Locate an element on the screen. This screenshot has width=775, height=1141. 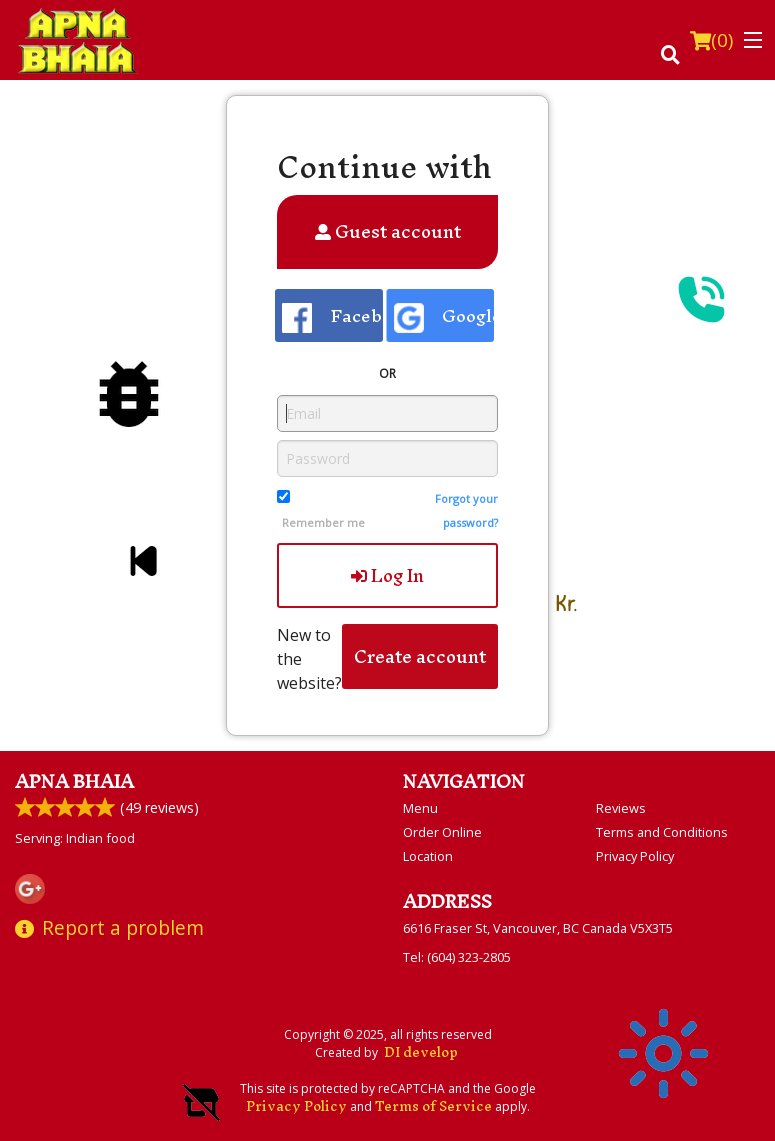
indicates danish krone currency is located at coordinates (566, 603).